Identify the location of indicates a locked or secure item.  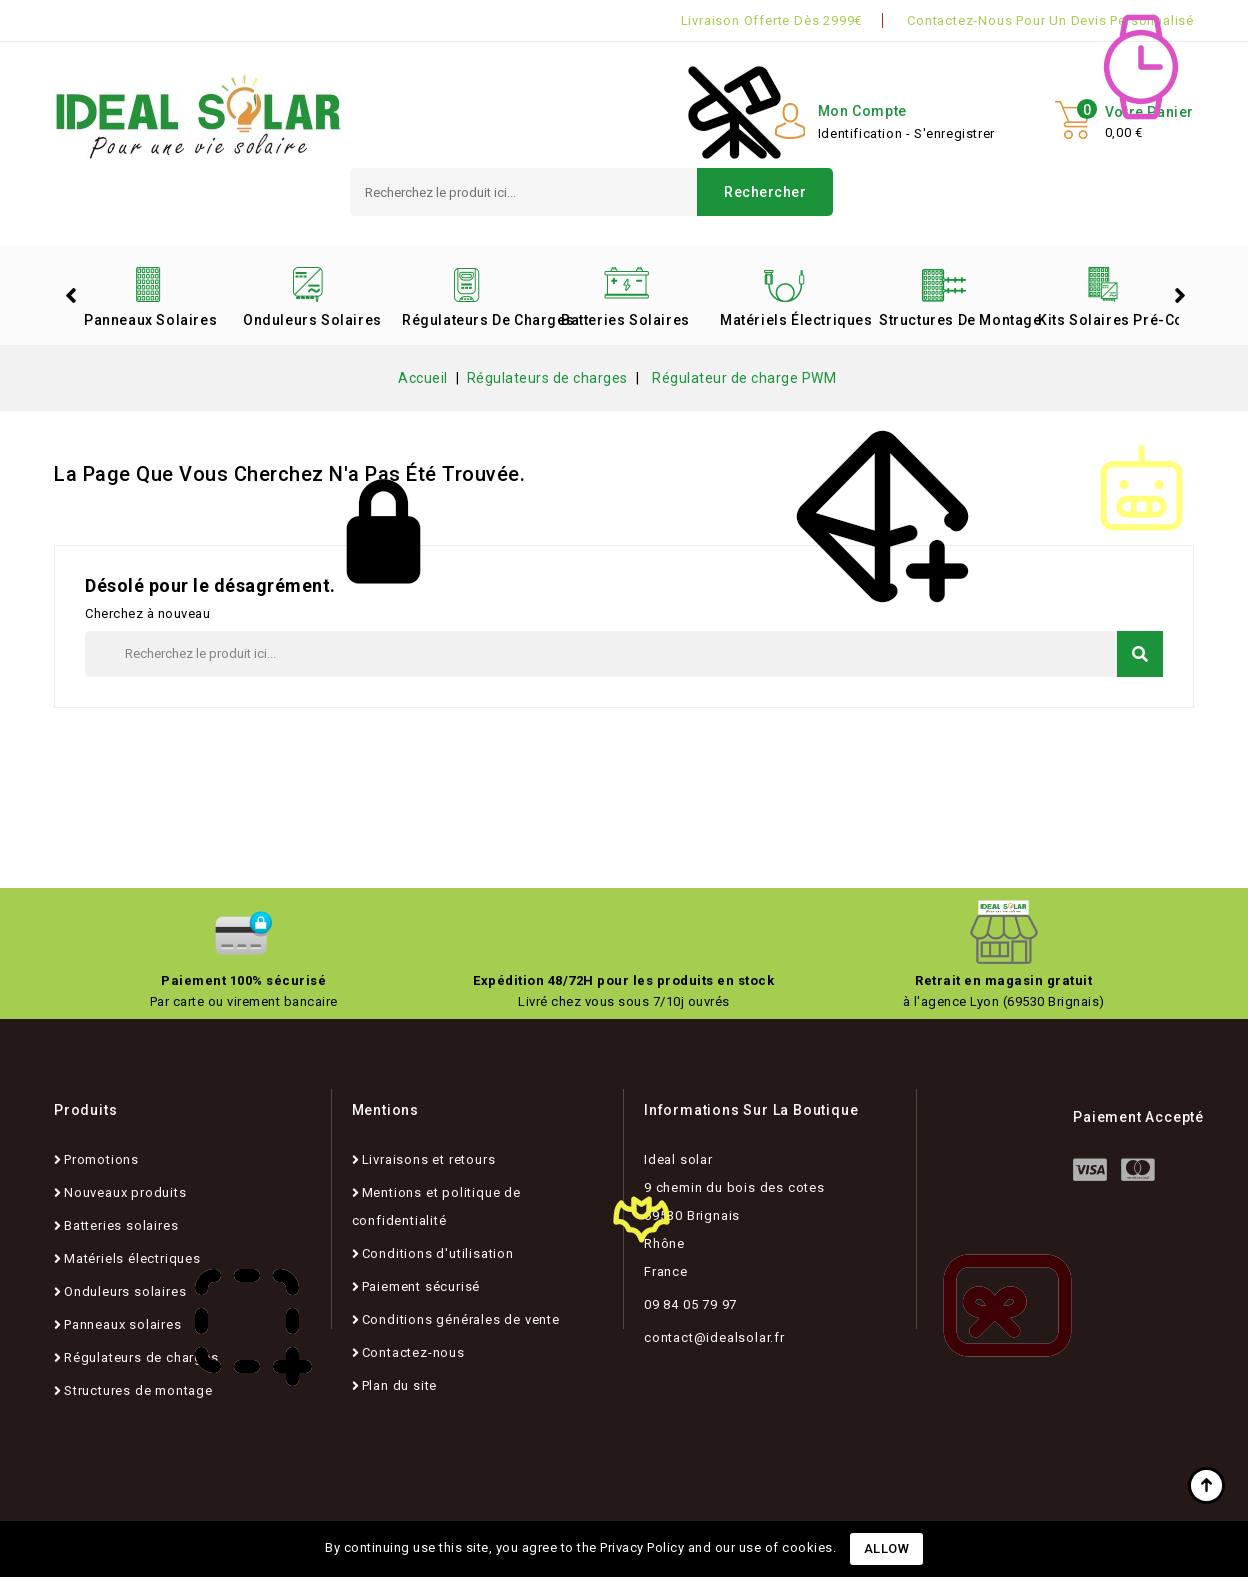
(383, 534).